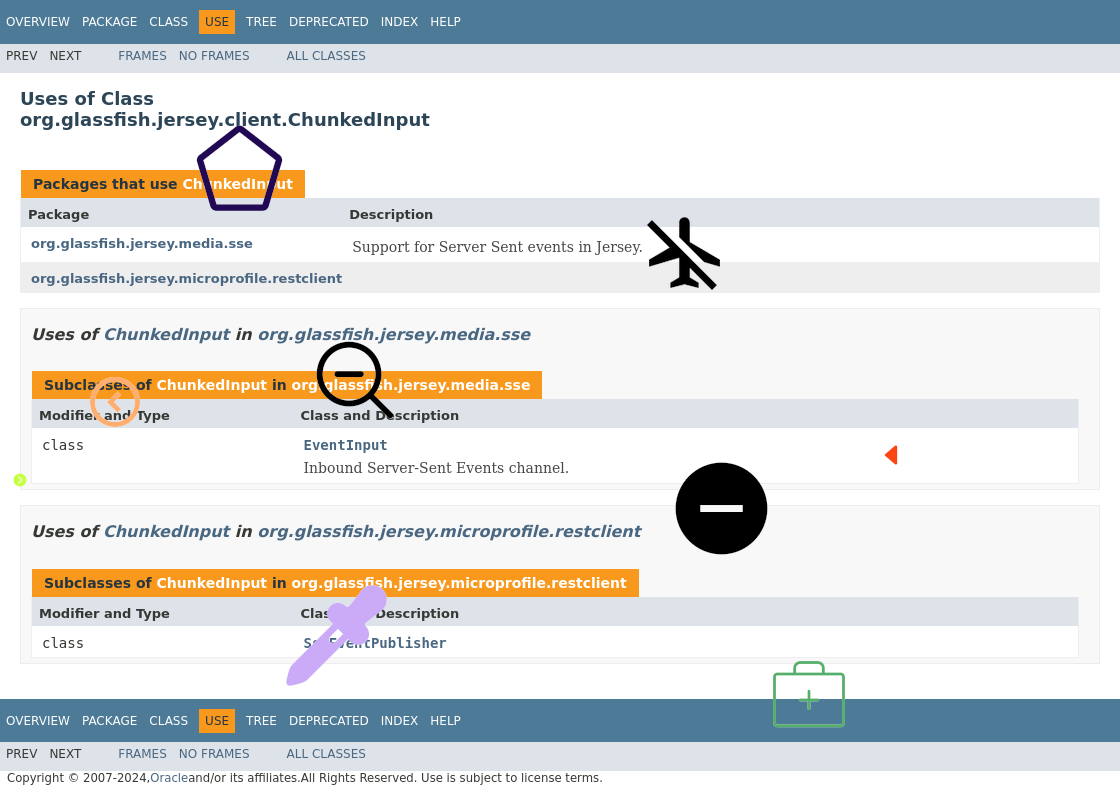  Describe the element at coordinates (684, 252) in the screenshot. I see `airplane mode is currently disabled` at that location.